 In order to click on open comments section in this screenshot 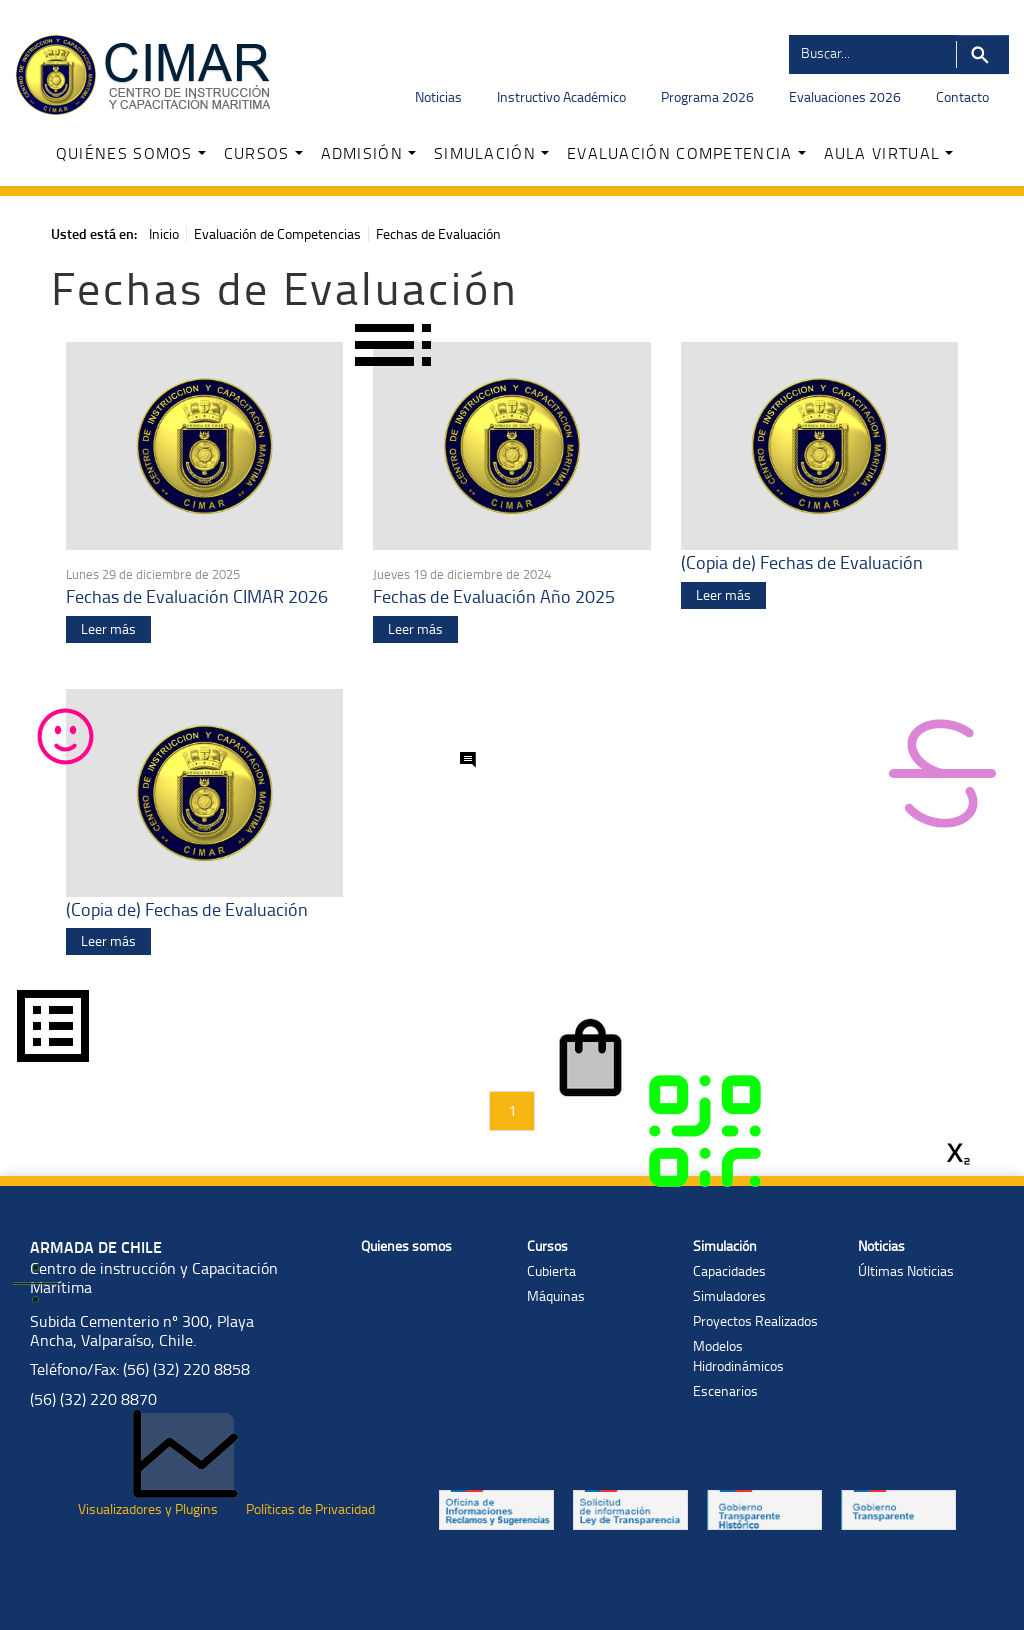, I will do `click(468, 760)`.